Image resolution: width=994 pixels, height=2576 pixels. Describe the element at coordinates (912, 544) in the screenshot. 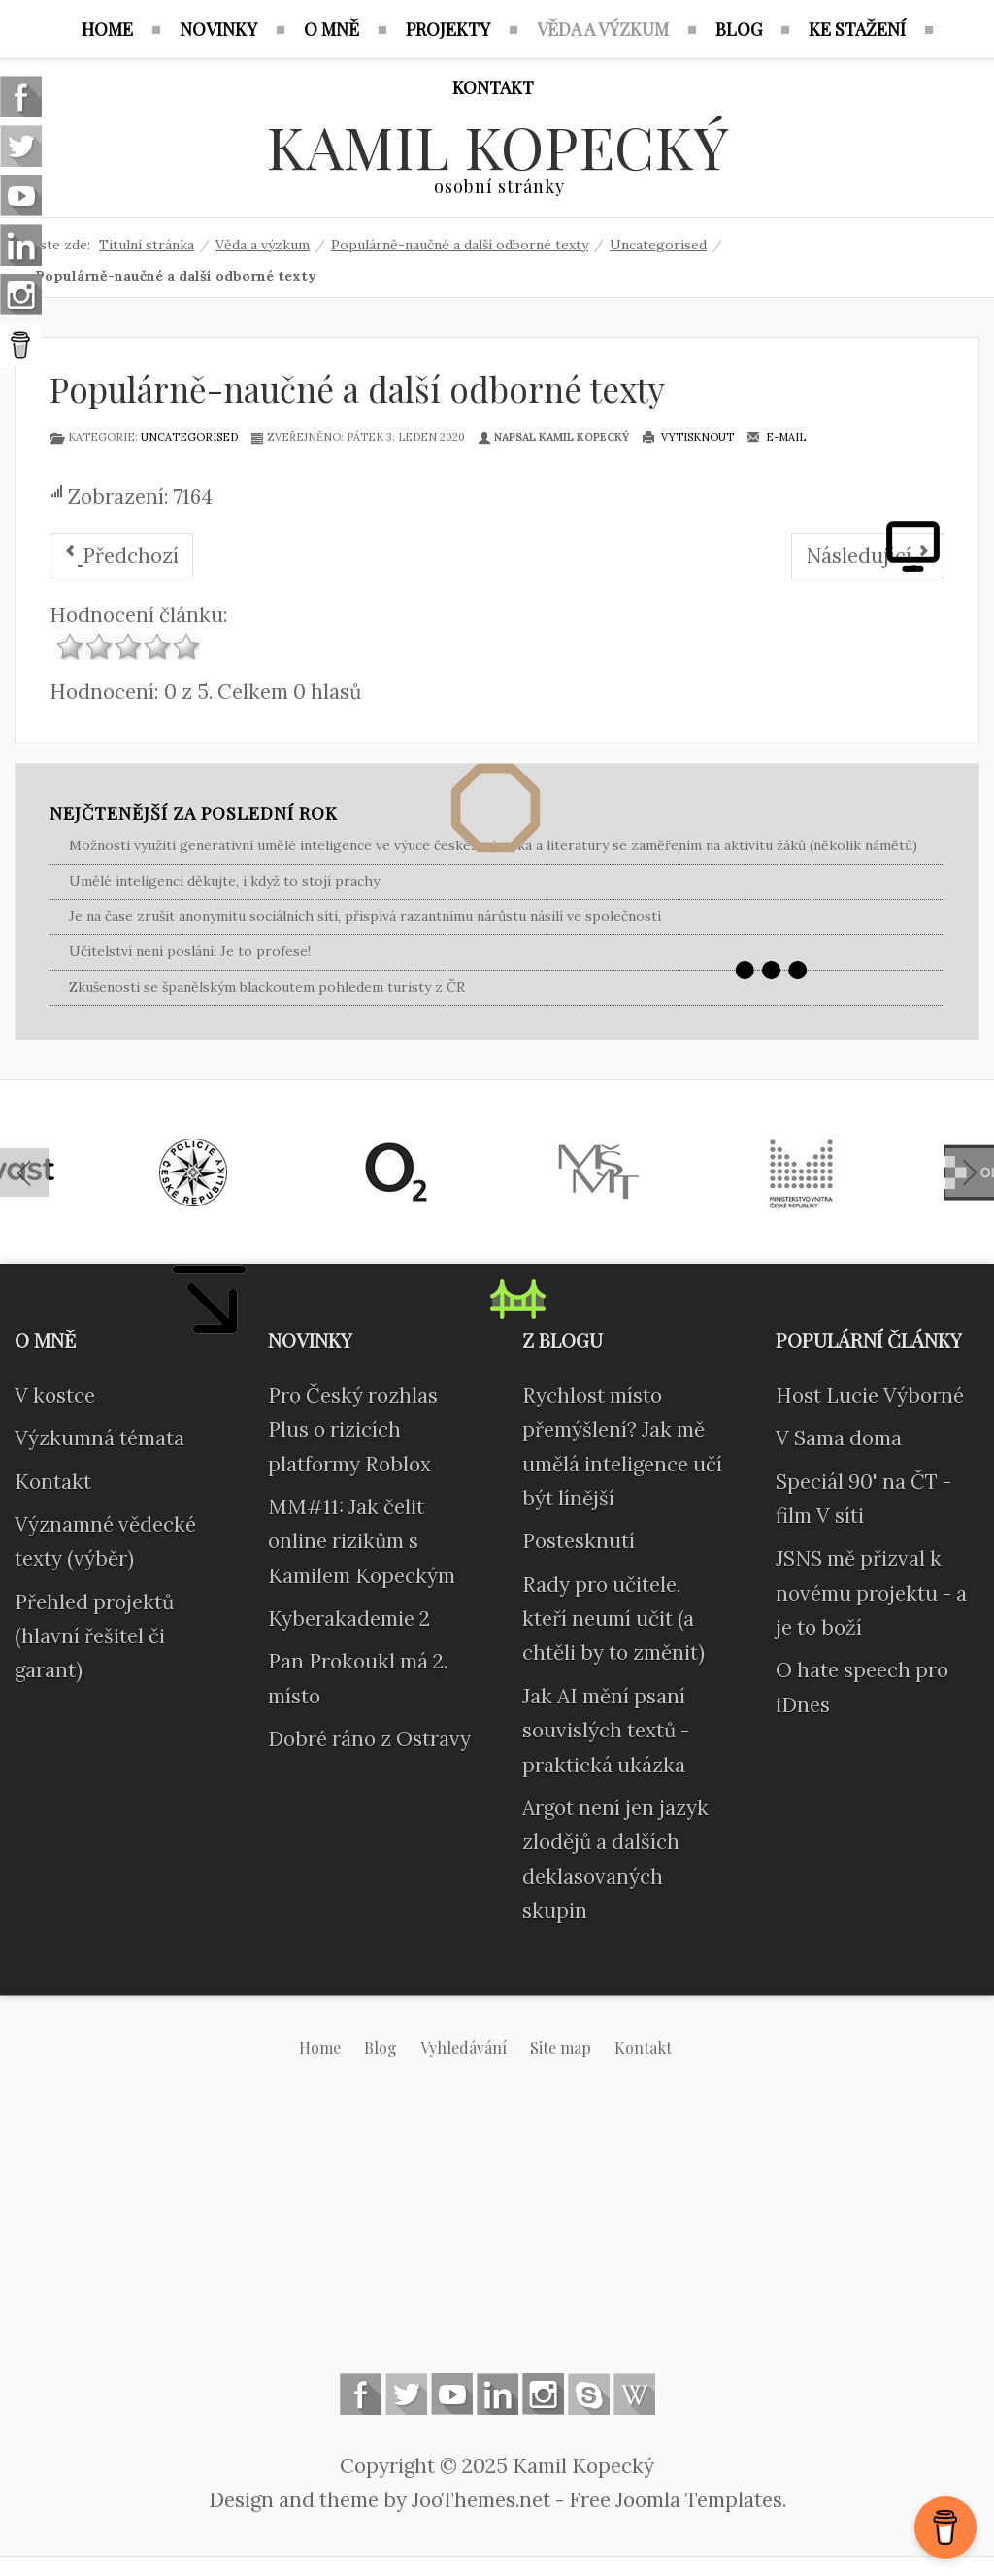

I see `view display settings` at that location.